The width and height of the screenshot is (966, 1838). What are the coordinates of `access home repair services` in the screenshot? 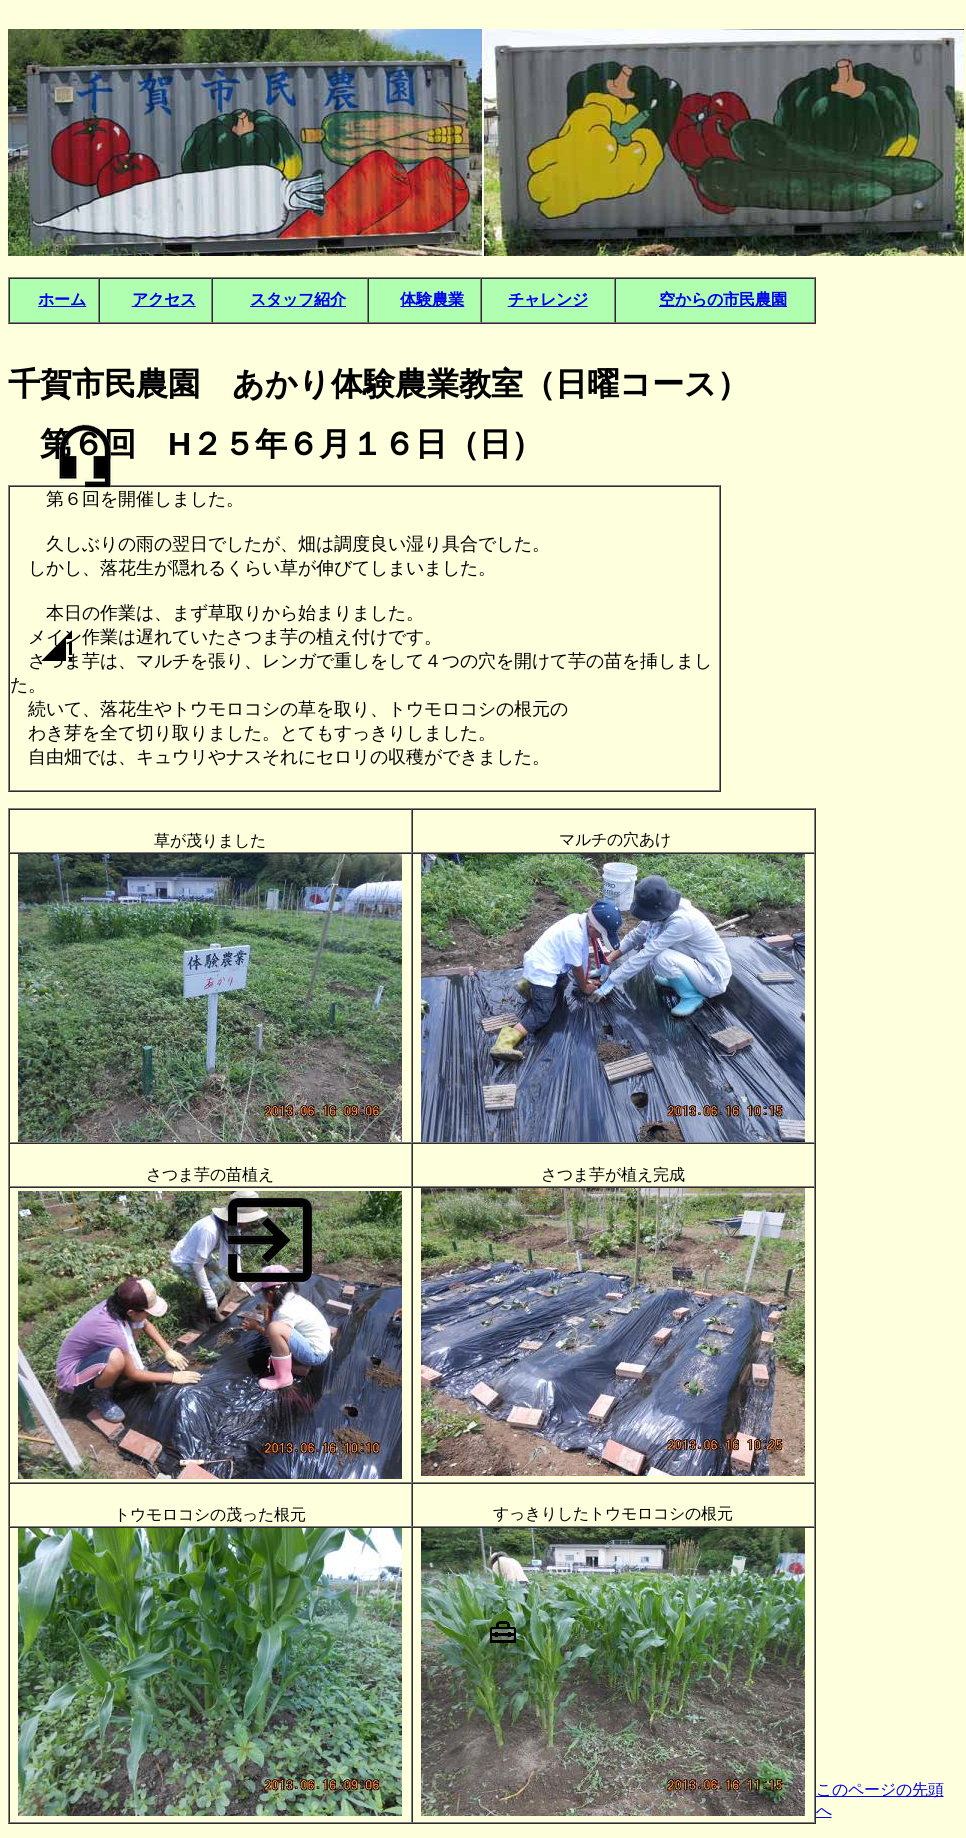 It's located at (503, 1632).